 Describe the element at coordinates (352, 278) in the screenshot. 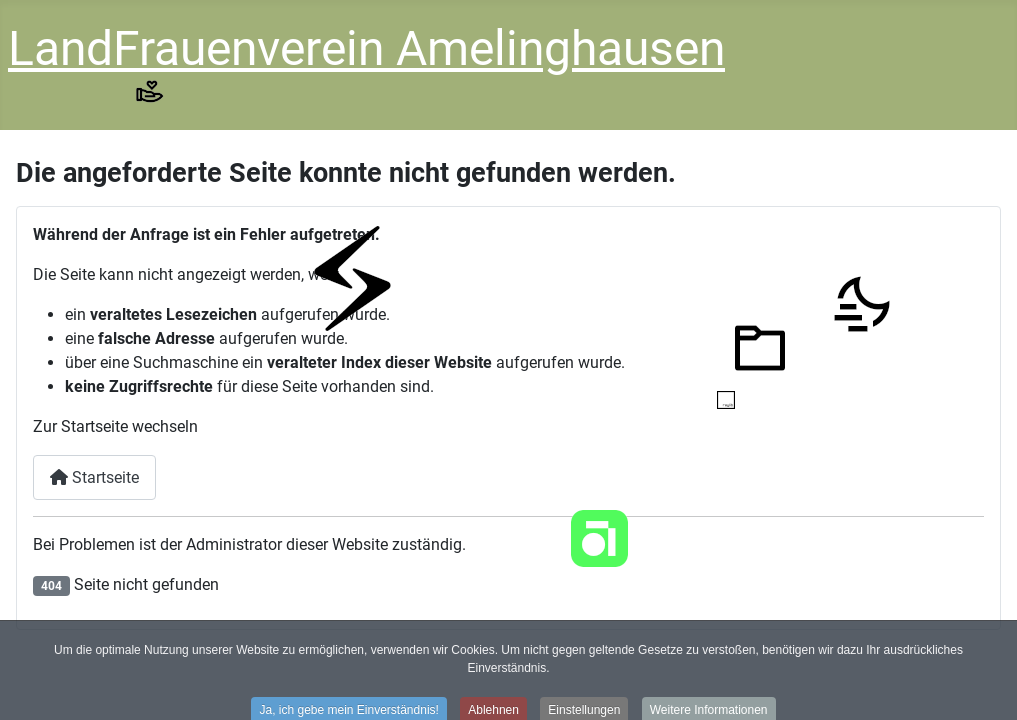

I see `slint framework logo` at that location.